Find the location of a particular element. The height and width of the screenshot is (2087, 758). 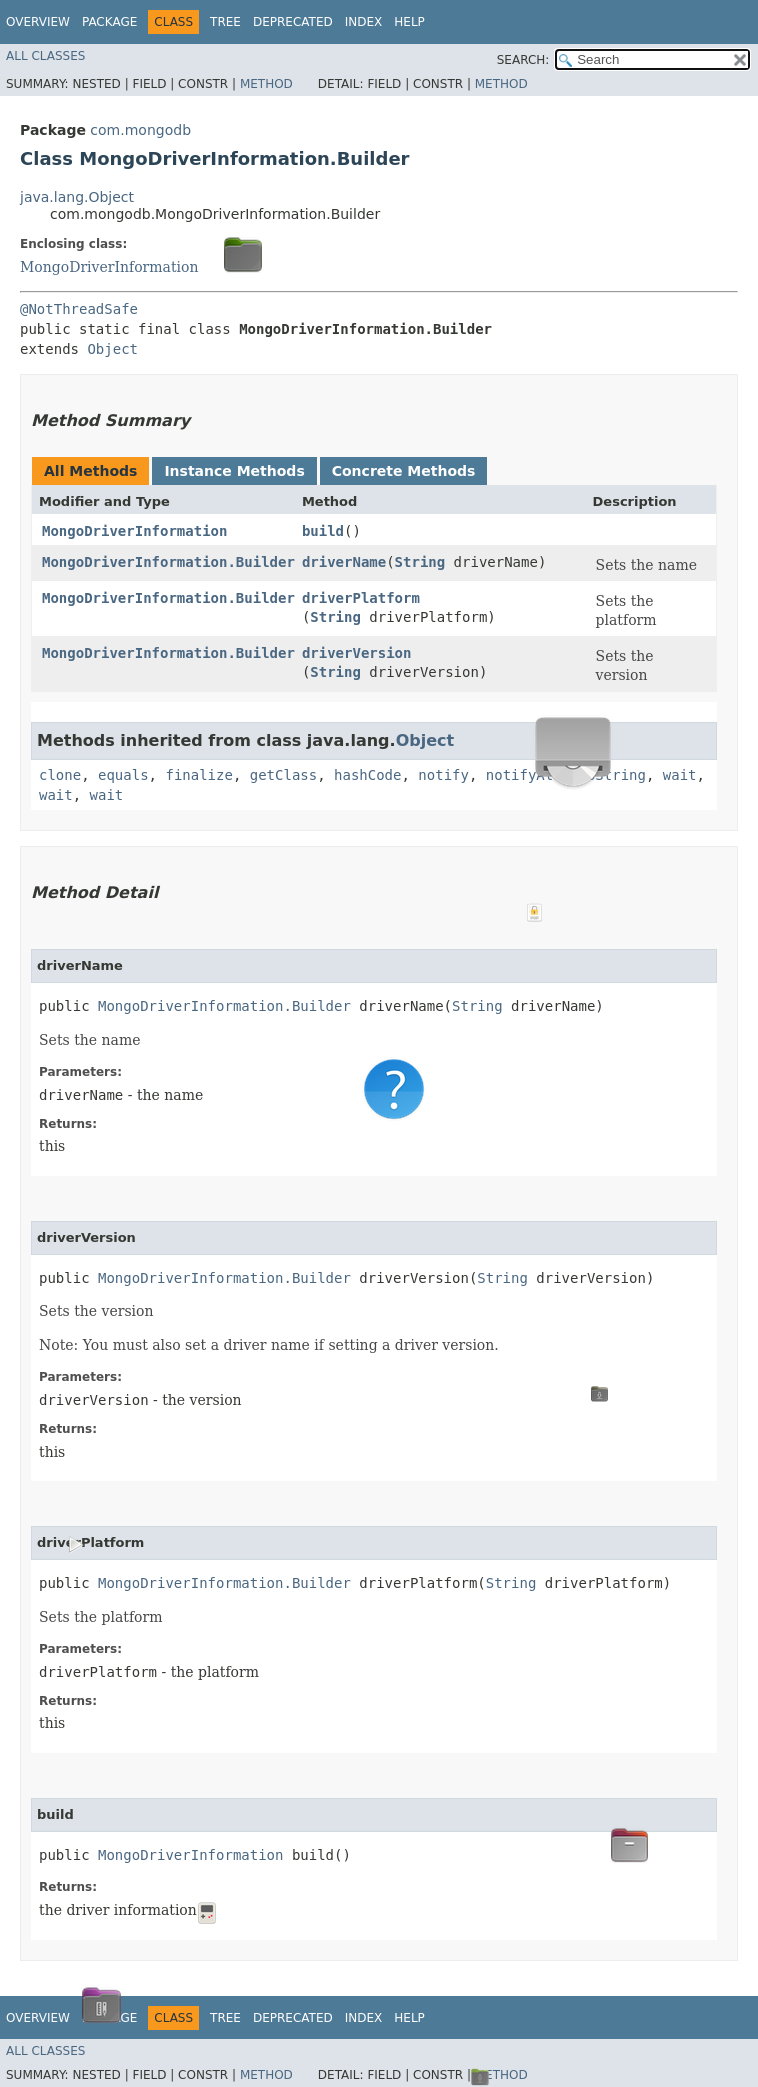

open your downloads folder is located at coordinates (480, 2077).